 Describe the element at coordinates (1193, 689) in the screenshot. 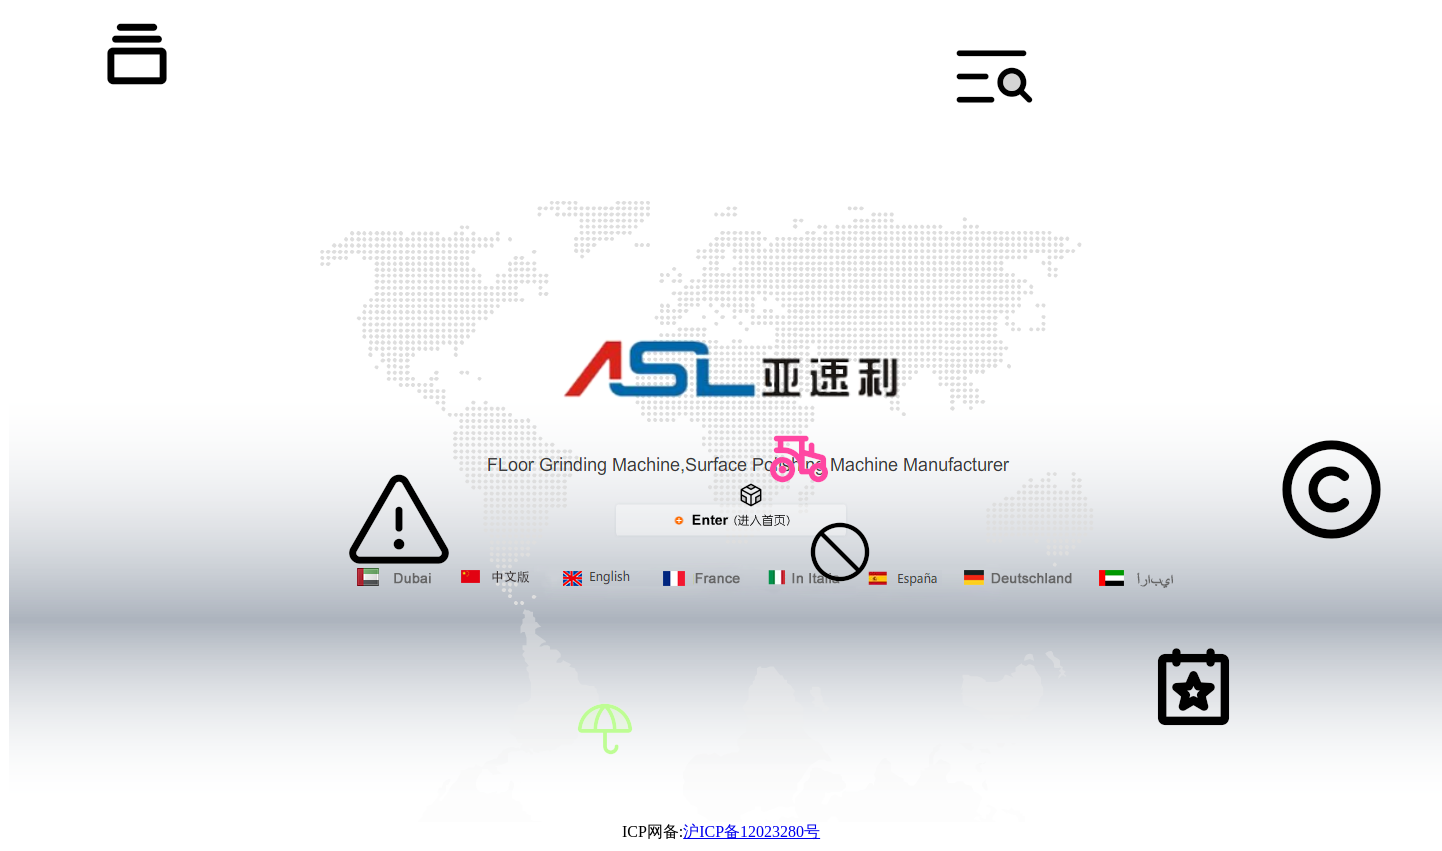

I see `view favorite or starred events` at that location.